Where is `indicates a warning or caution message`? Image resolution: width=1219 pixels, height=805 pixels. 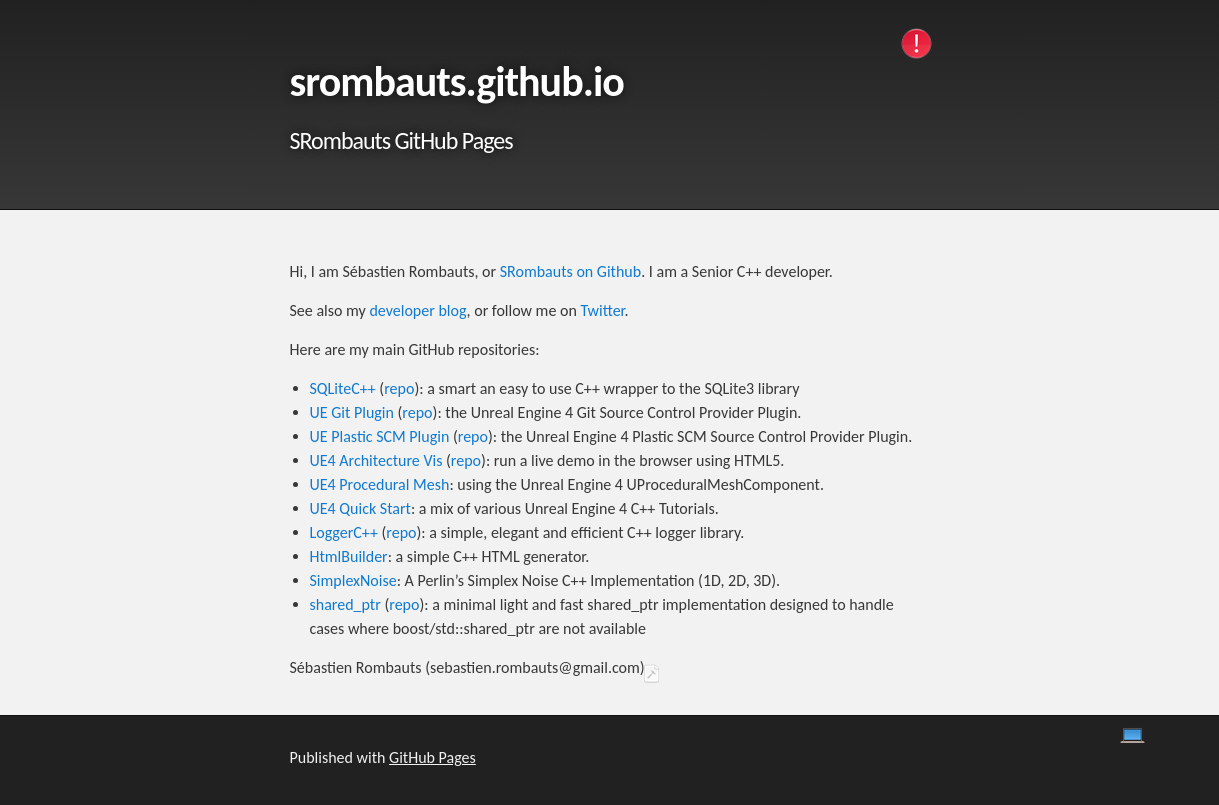
indicates a warning or caution message is located at coordinates (916, 43).